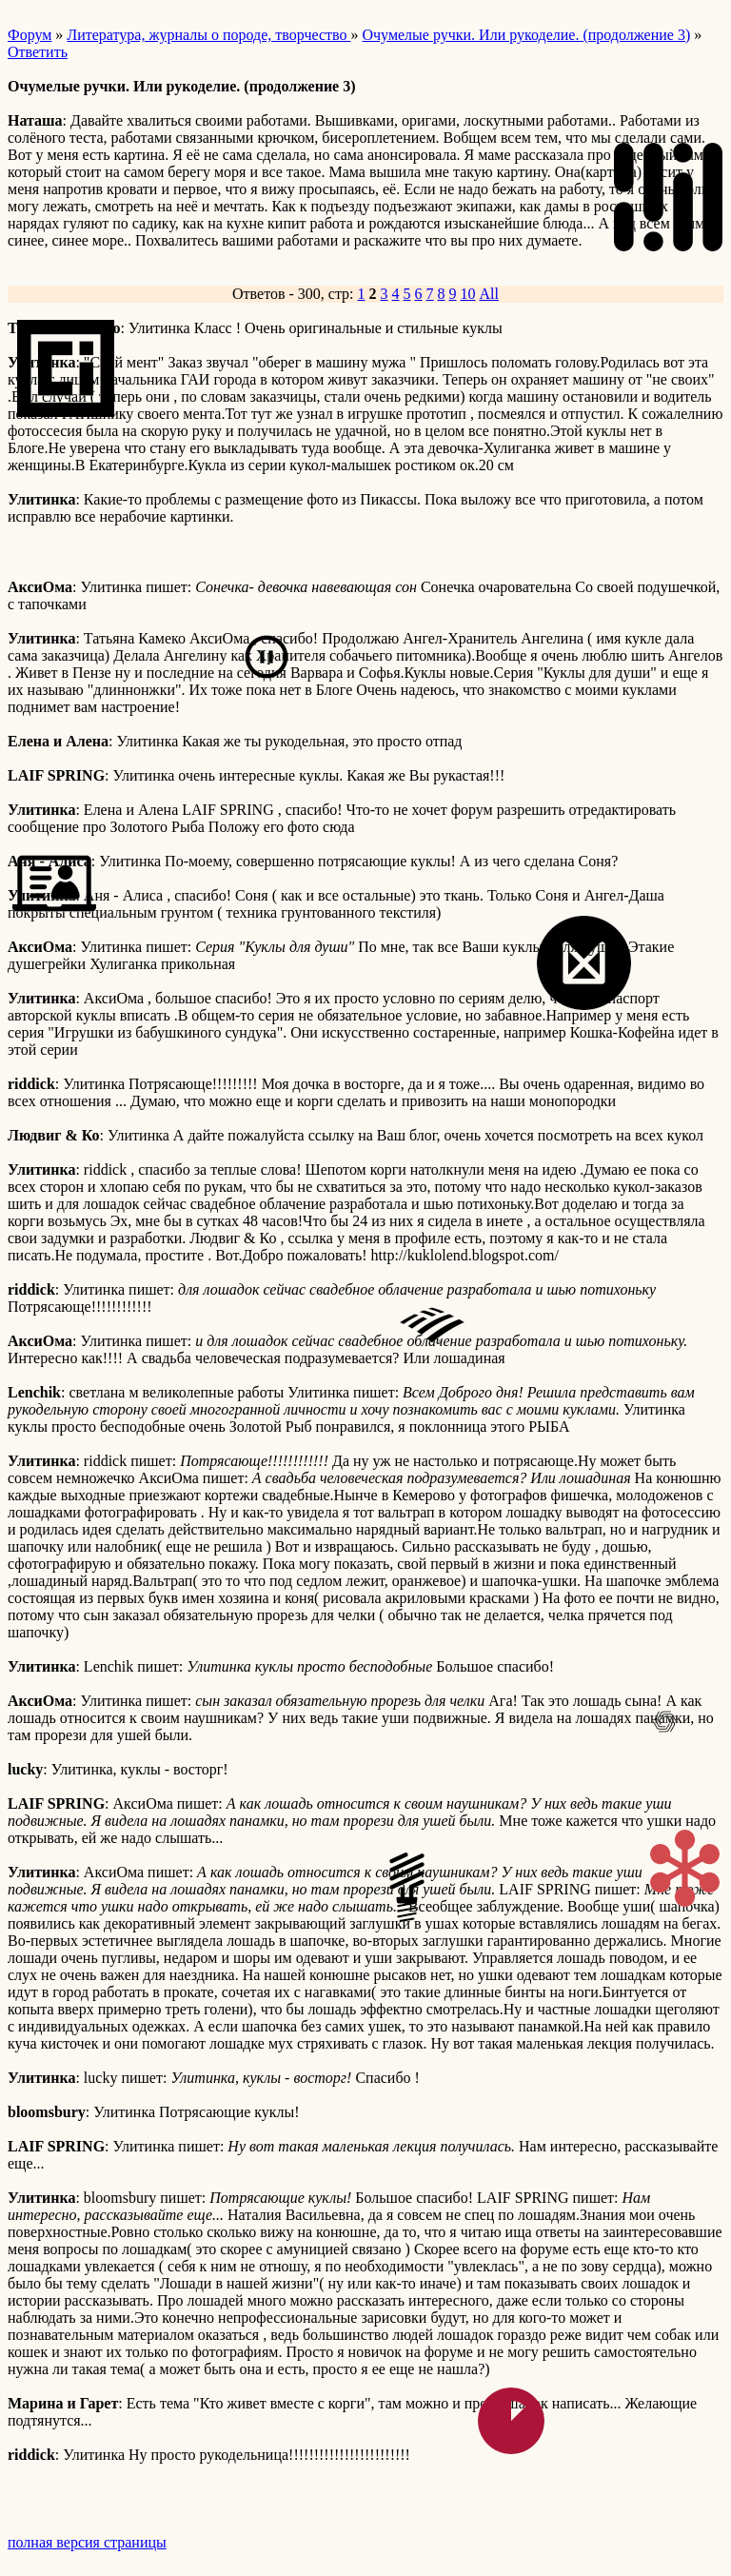 The height and width of the screenshot is (2576, 731). I want to click on plume app or service logo, so click(664, 1721).